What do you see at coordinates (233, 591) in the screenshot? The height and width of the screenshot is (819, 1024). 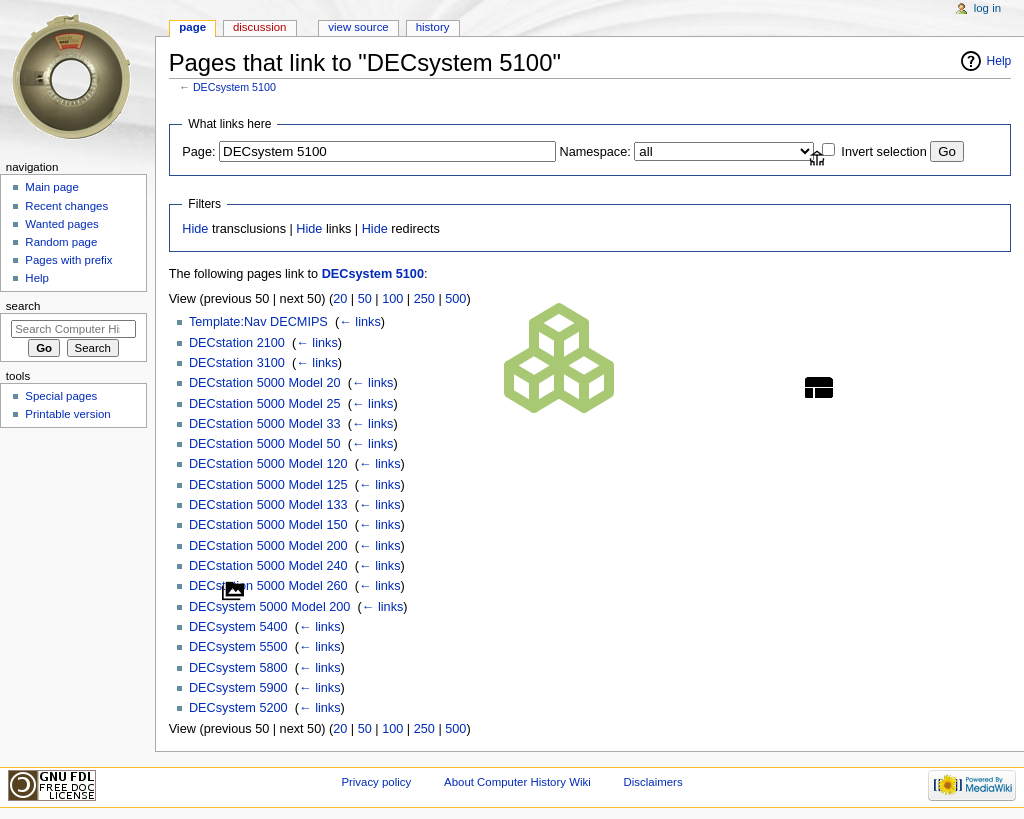 I see `access photo and video library` at bounding box center [233, 591].